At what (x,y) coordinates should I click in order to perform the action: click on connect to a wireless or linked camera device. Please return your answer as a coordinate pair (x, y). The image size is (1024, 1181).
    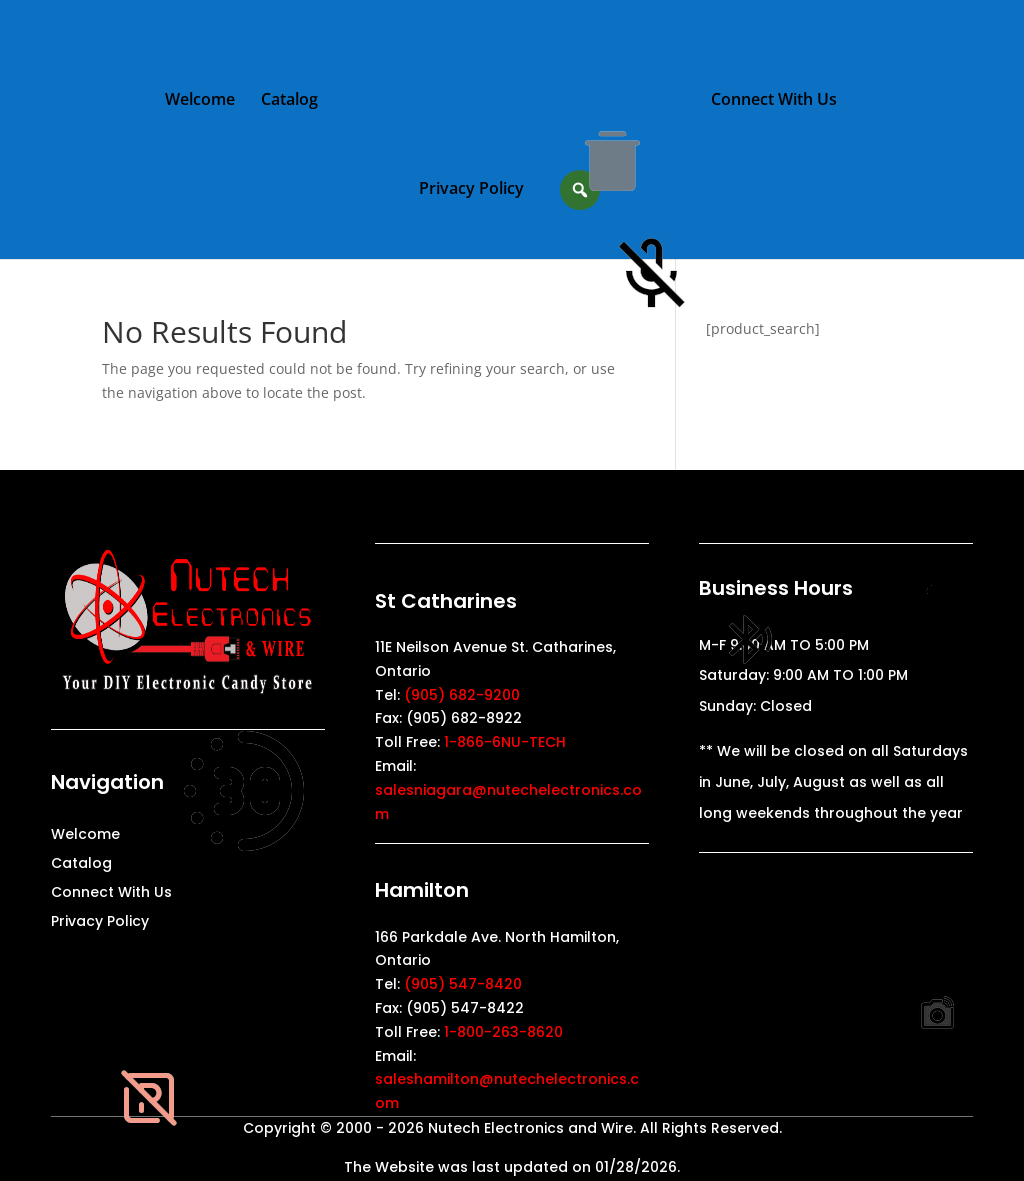
    Looking at the image, I should click on (937, 1012).